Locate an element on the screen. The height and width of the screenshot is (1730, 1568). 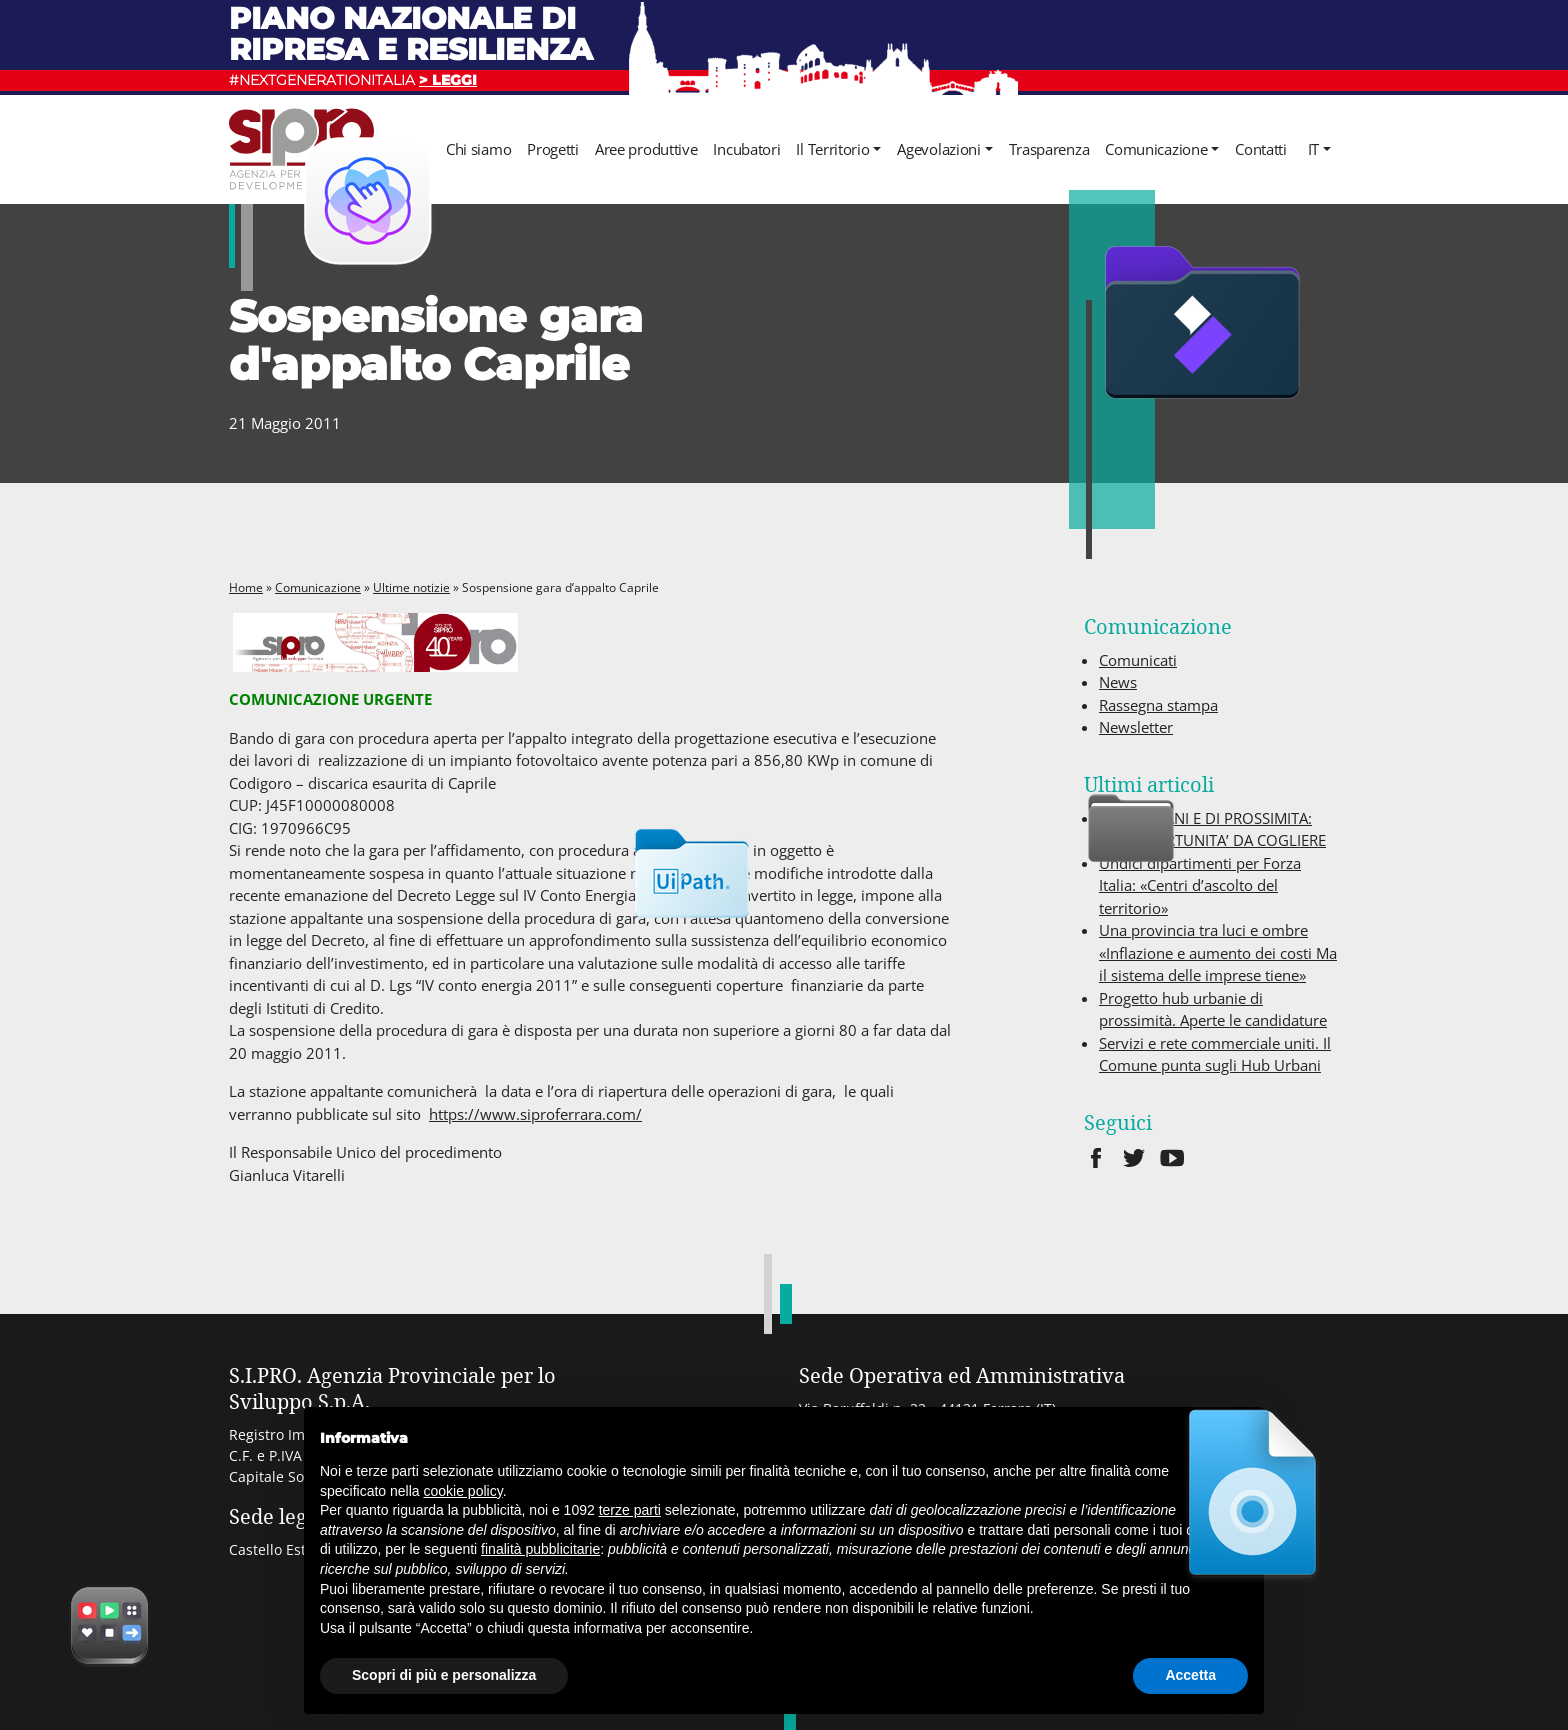
open UiPath project folder is located at coordinates (691, 876).